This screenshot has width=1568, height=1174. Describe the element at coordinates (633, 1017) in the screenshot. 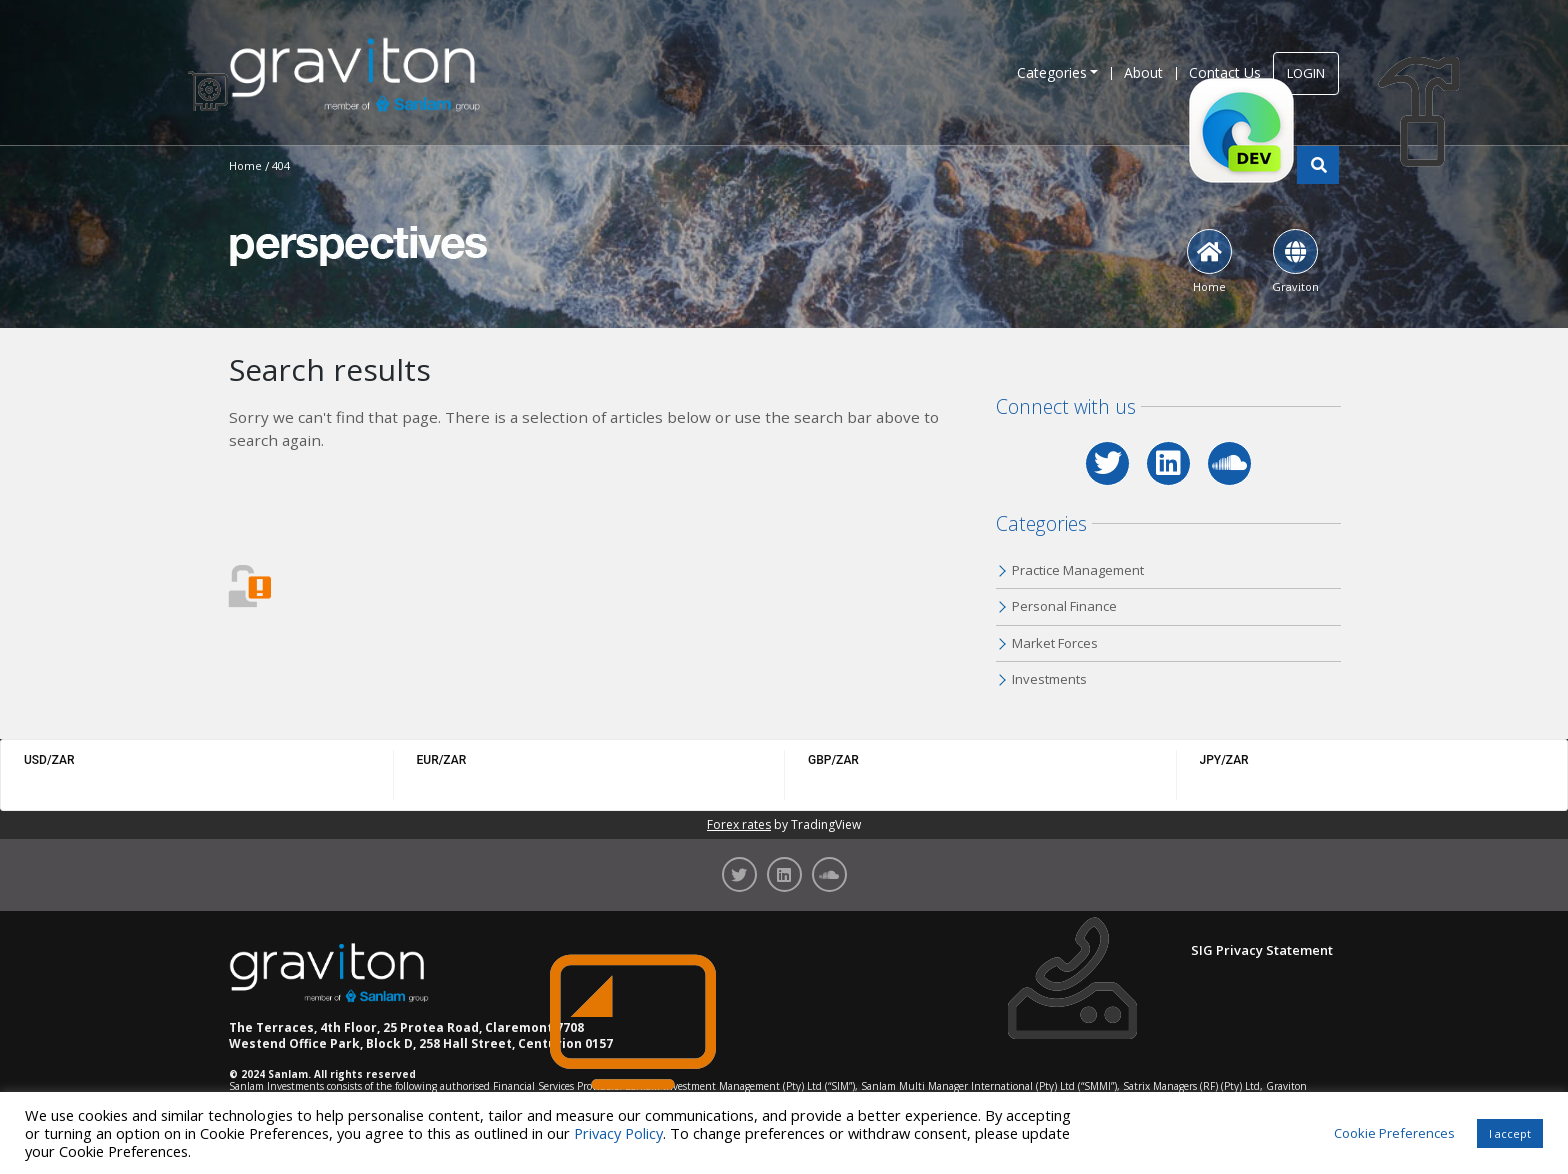

I see `change desktop wallpaper settings` at that location.